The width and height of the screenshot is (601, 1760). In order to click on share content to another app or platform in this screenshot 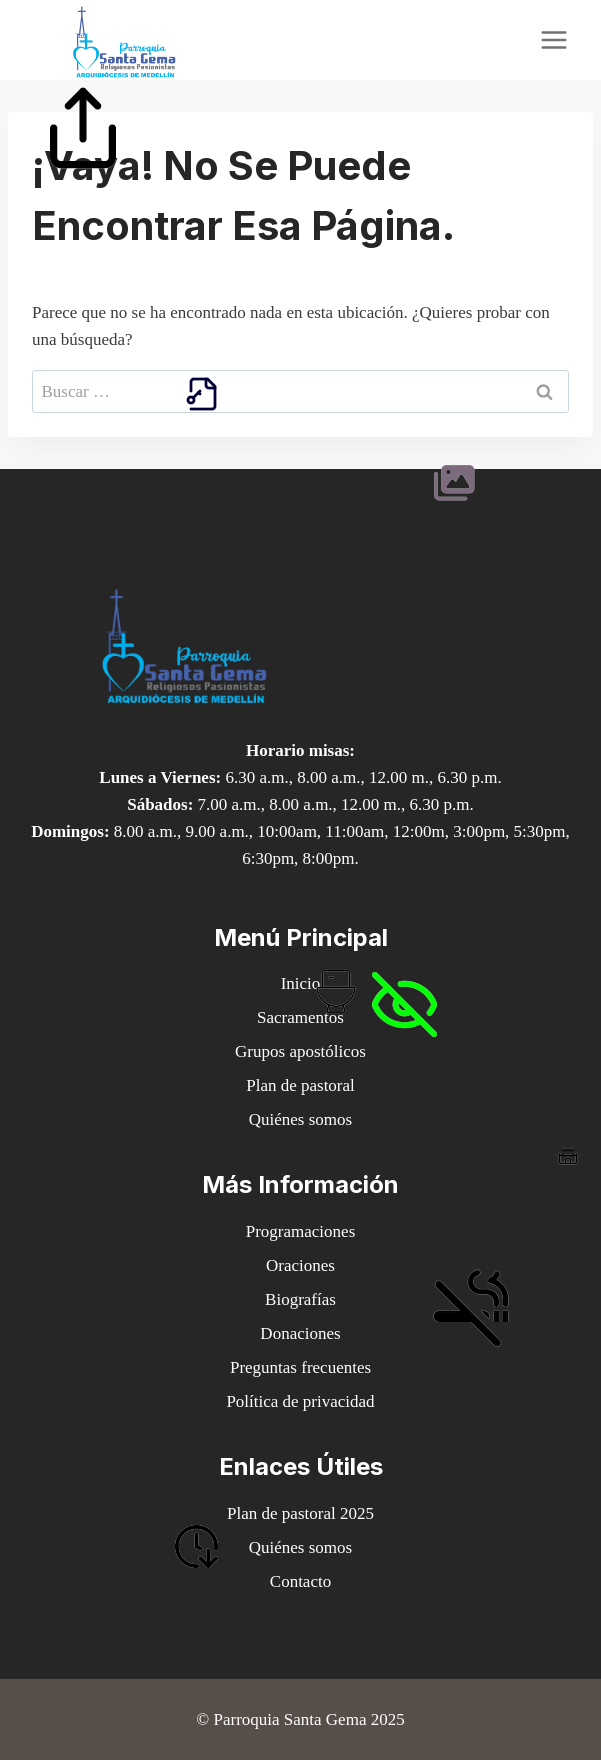, I will do `click(83, 128)`.